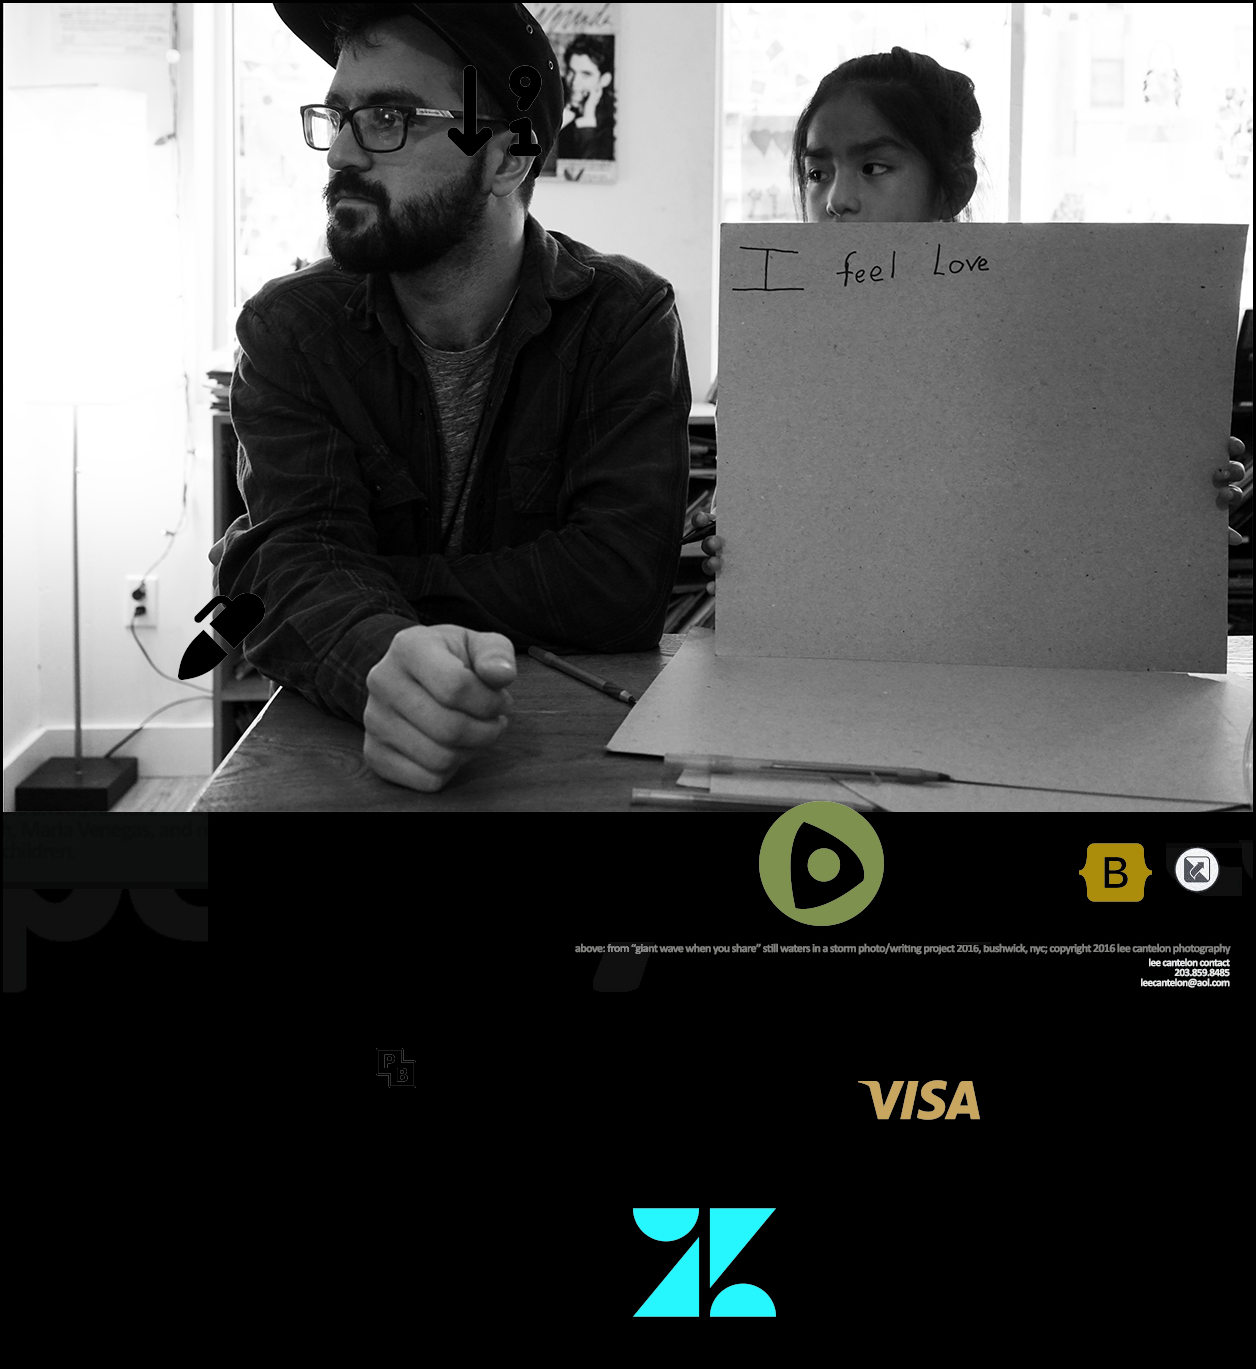  I want to click on select the marker or highlighter tool, so click(221, 636).